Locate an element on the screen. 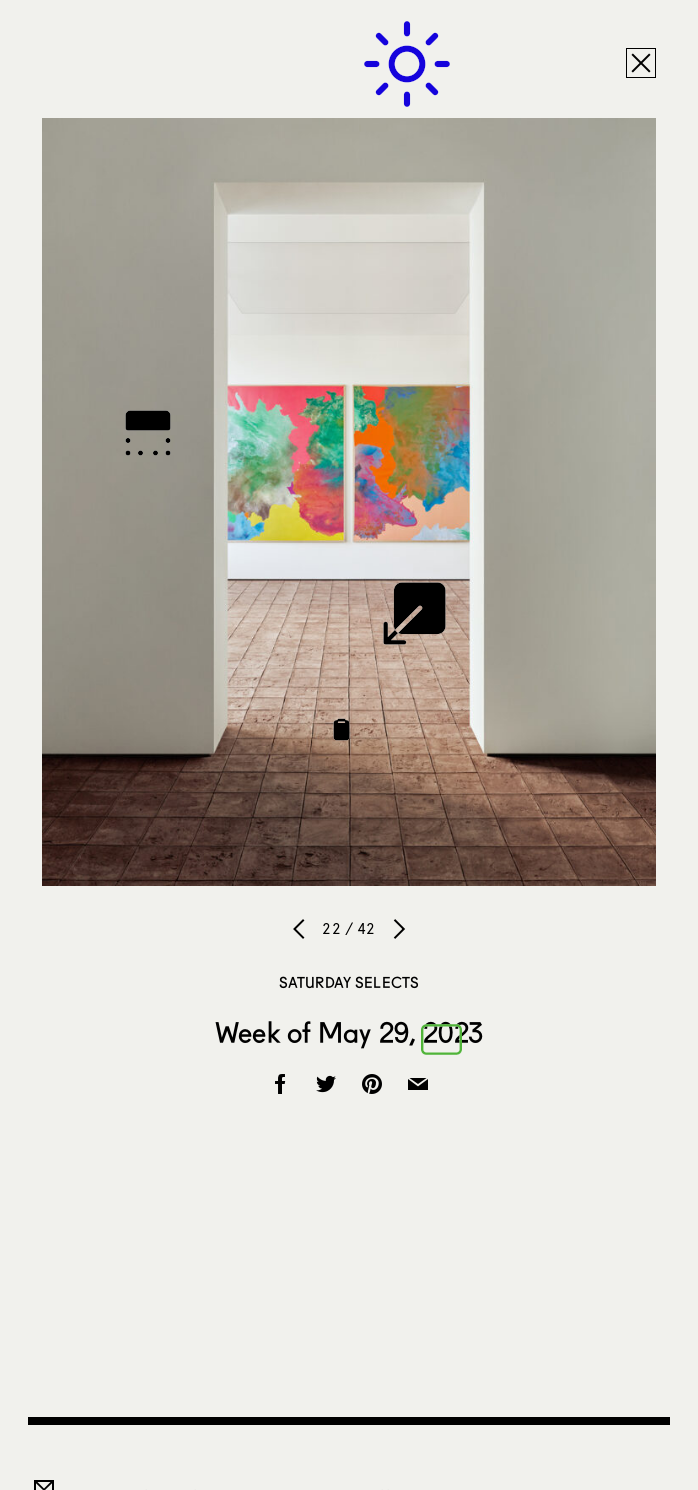 The width and height of the screenshot is (698, 1490). collapse or minimize content is located at coordinates (414, 613).